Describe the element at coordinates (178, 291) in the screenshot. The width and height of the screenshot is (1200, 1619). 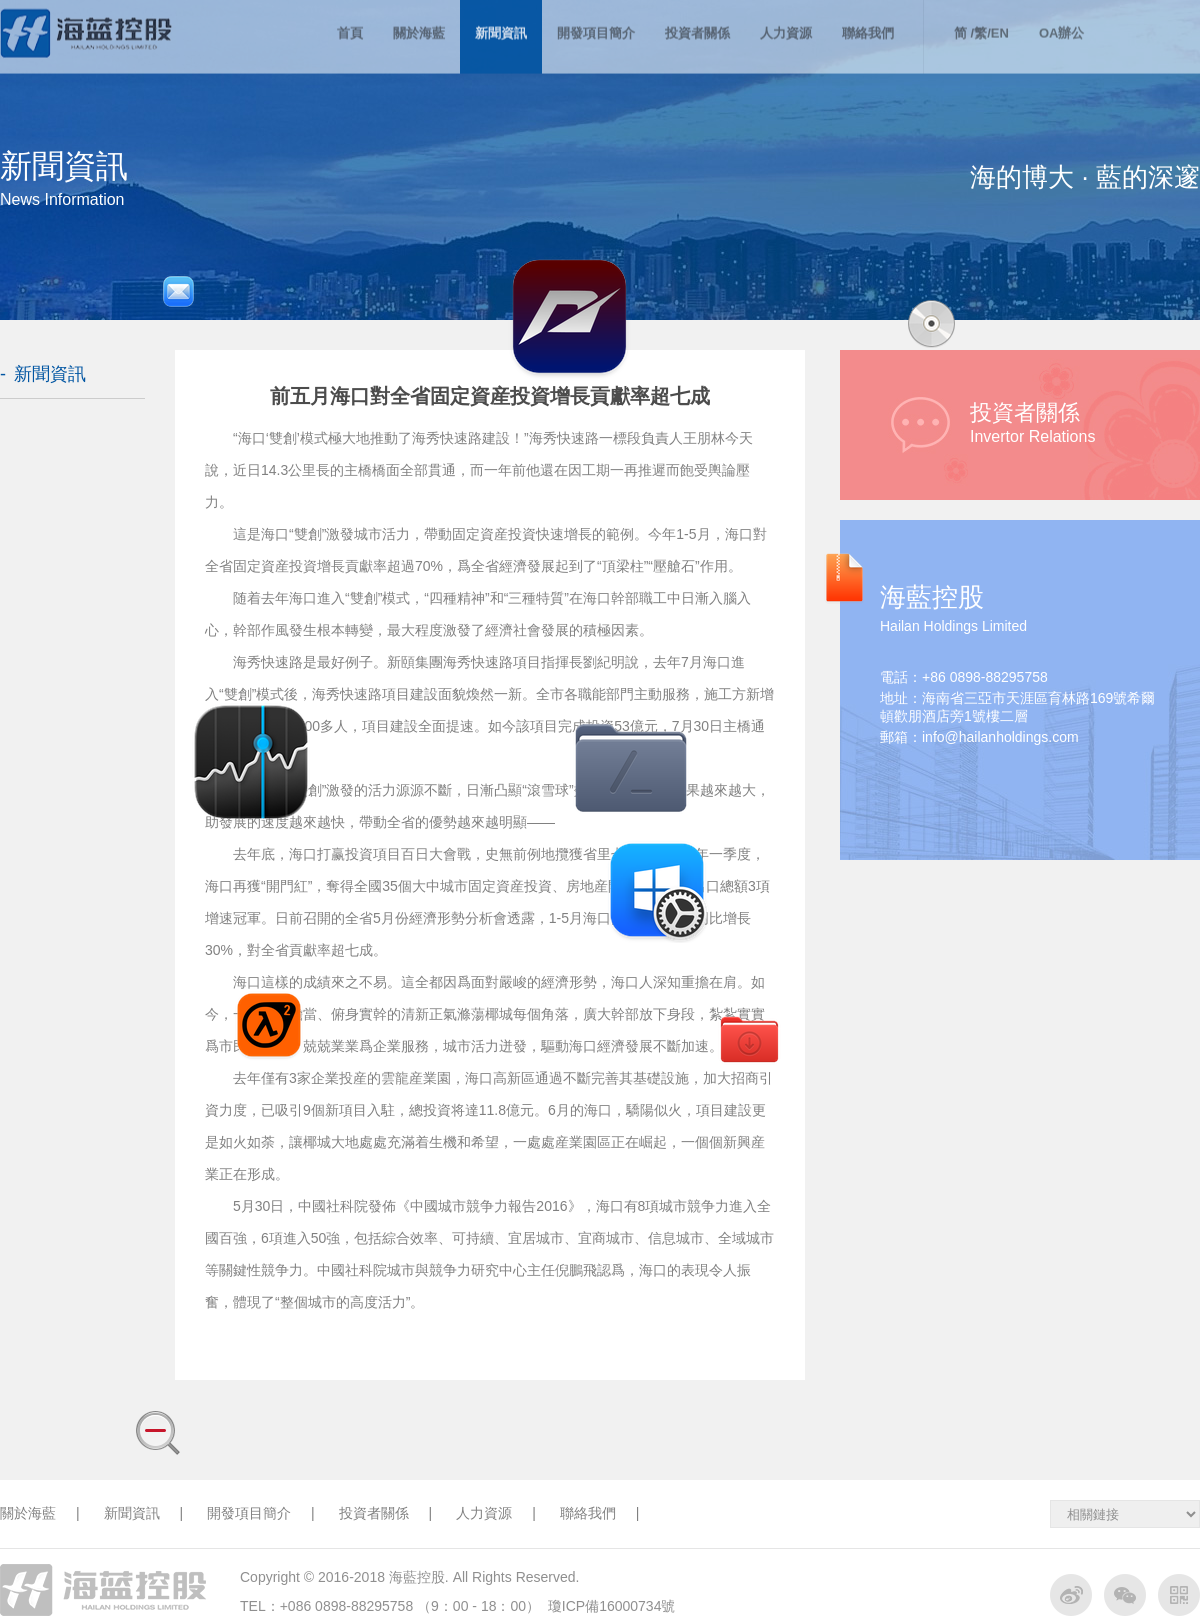
I see `open the Mail app` at that location.